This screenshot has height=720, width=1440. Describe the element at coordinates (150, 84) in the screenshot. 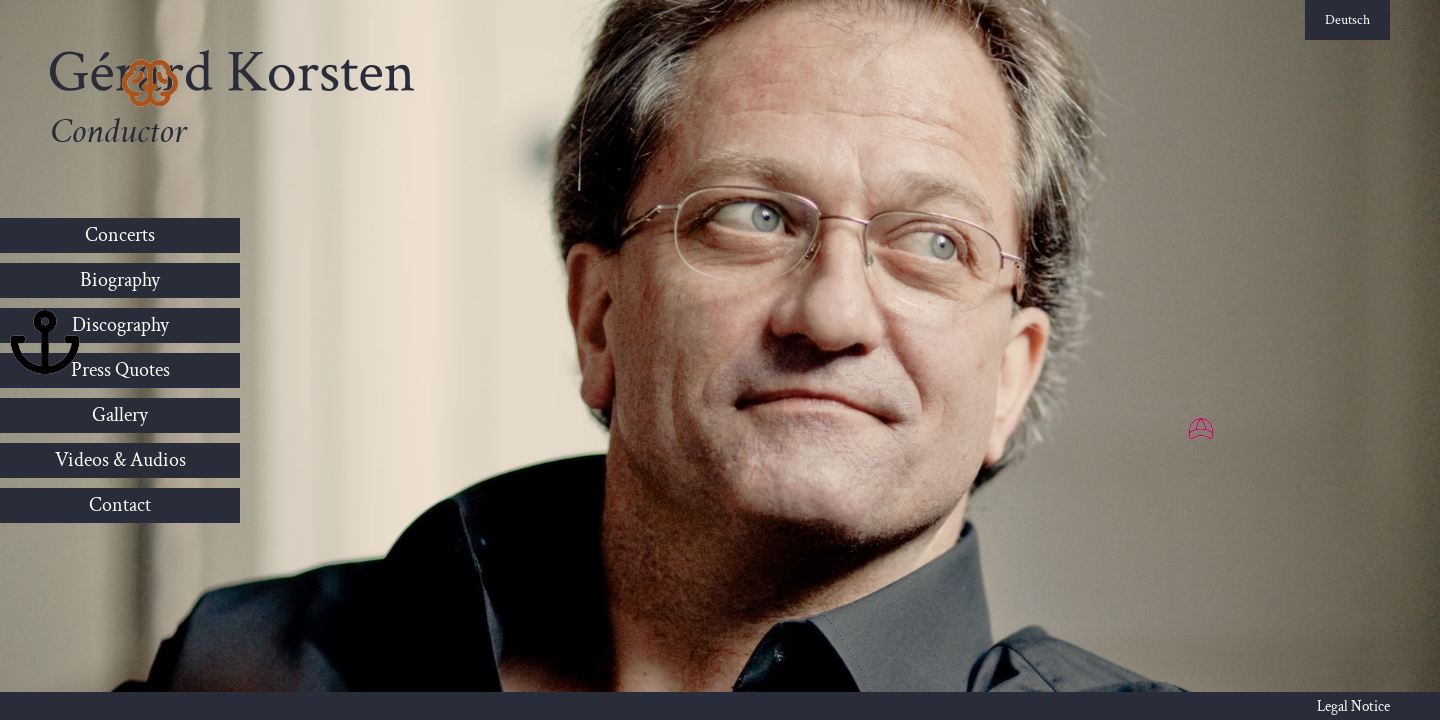

I see `access AI or smart features` at that location.